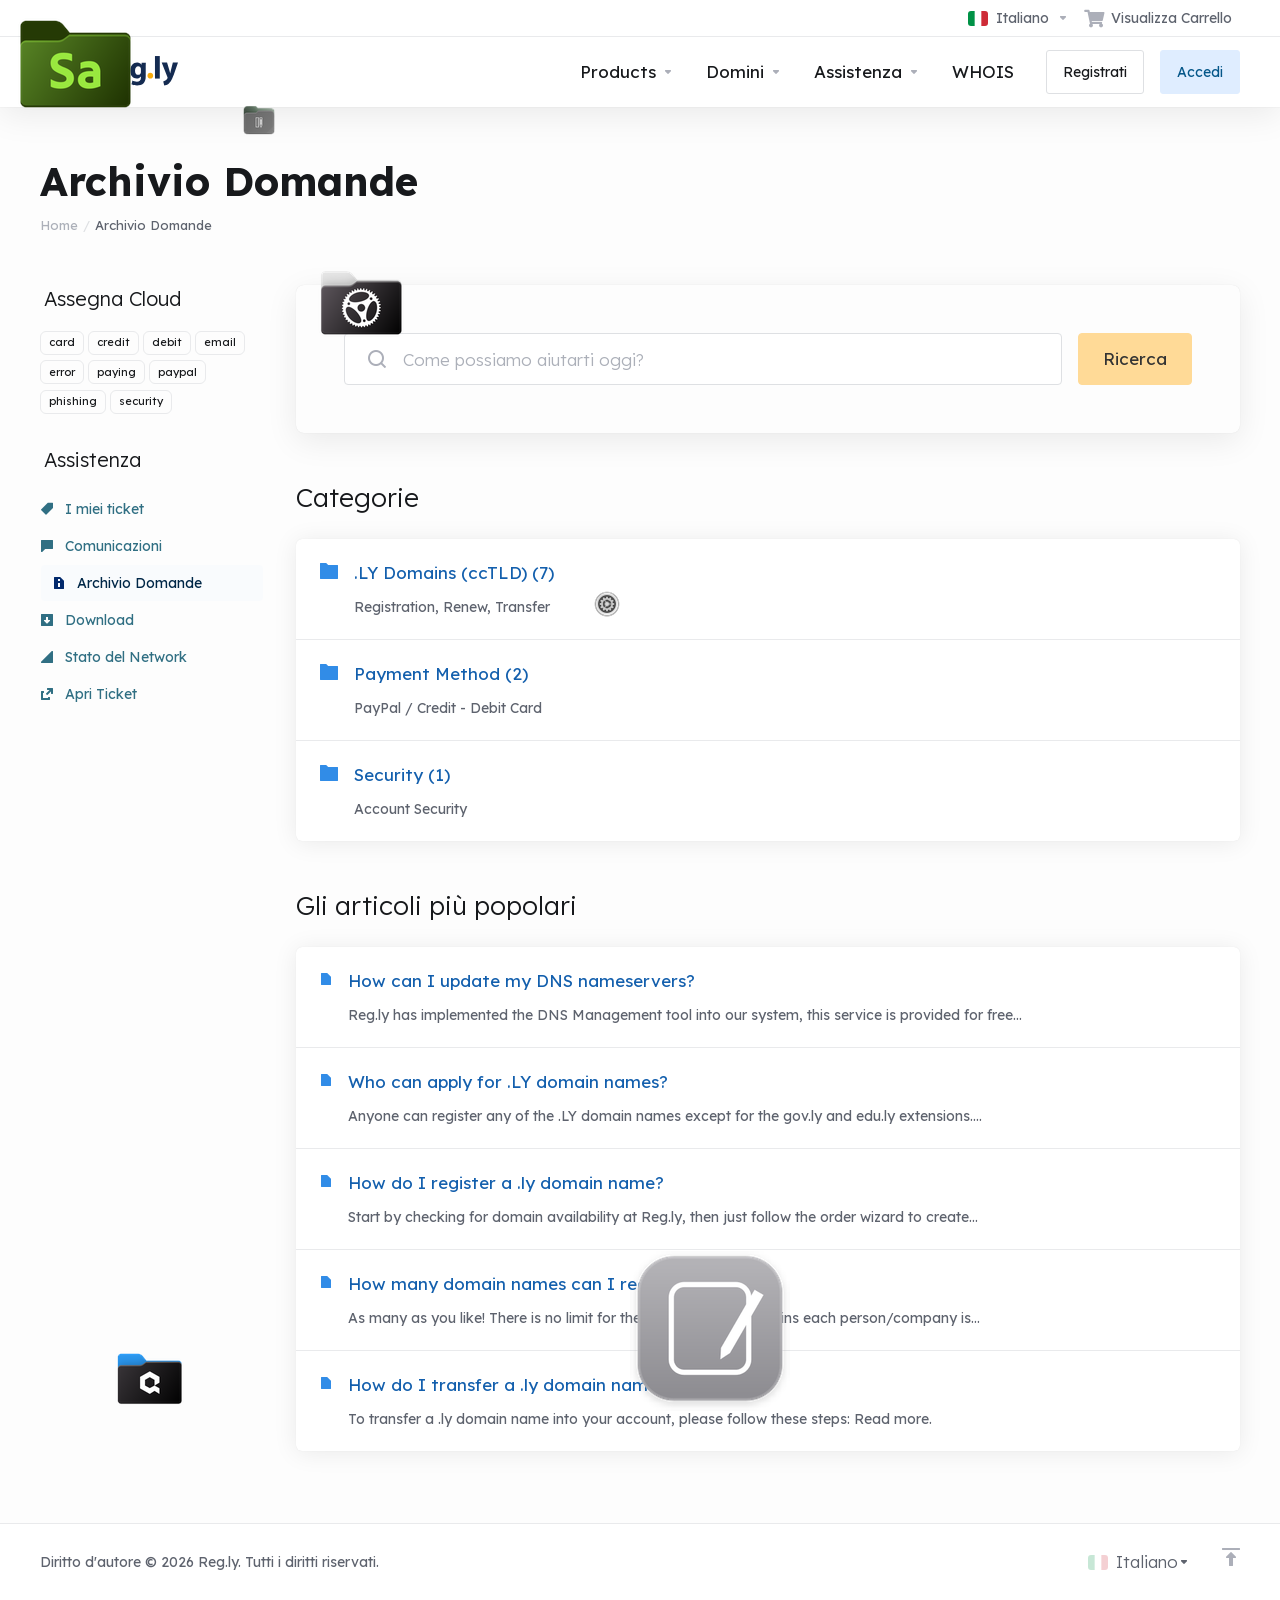 The image size is (1280, 1600). Describe the element at coordinates (361, 305) in the screenshot. I see `open actix web framework project folder` at that location.